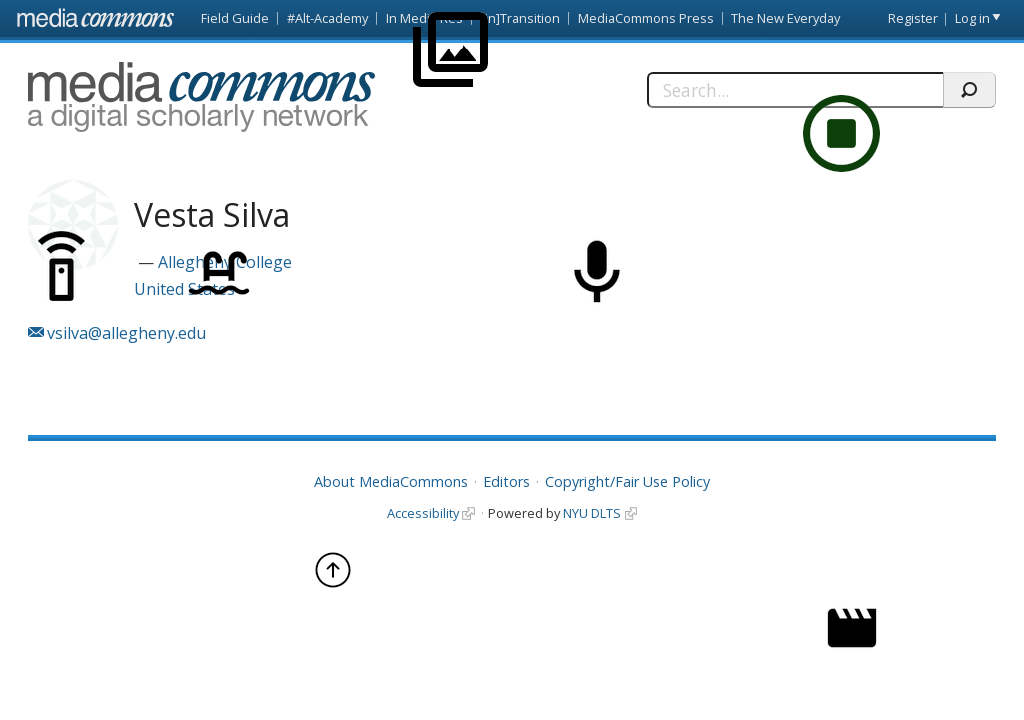  Describe the element at coordinates (219, 273) in the screenshot. I see `indicates swimming pool amenity available` at that location.